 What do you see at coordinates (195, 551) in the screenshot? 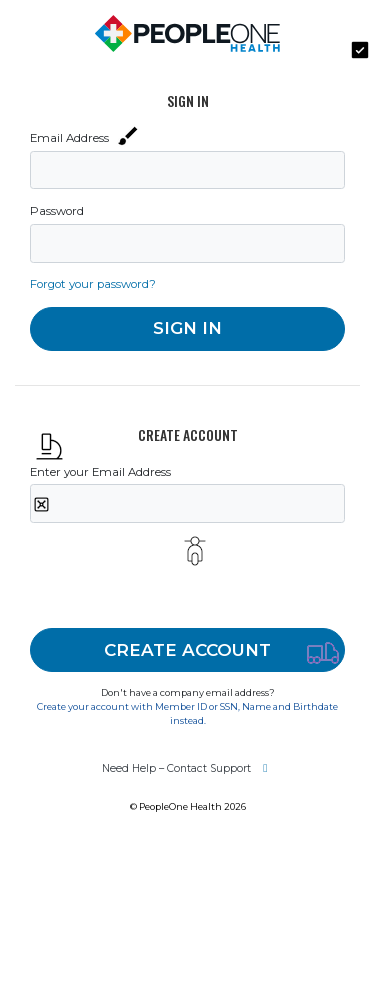
I see `select moped or scooter delivery option` at bounding box center [195, 551].